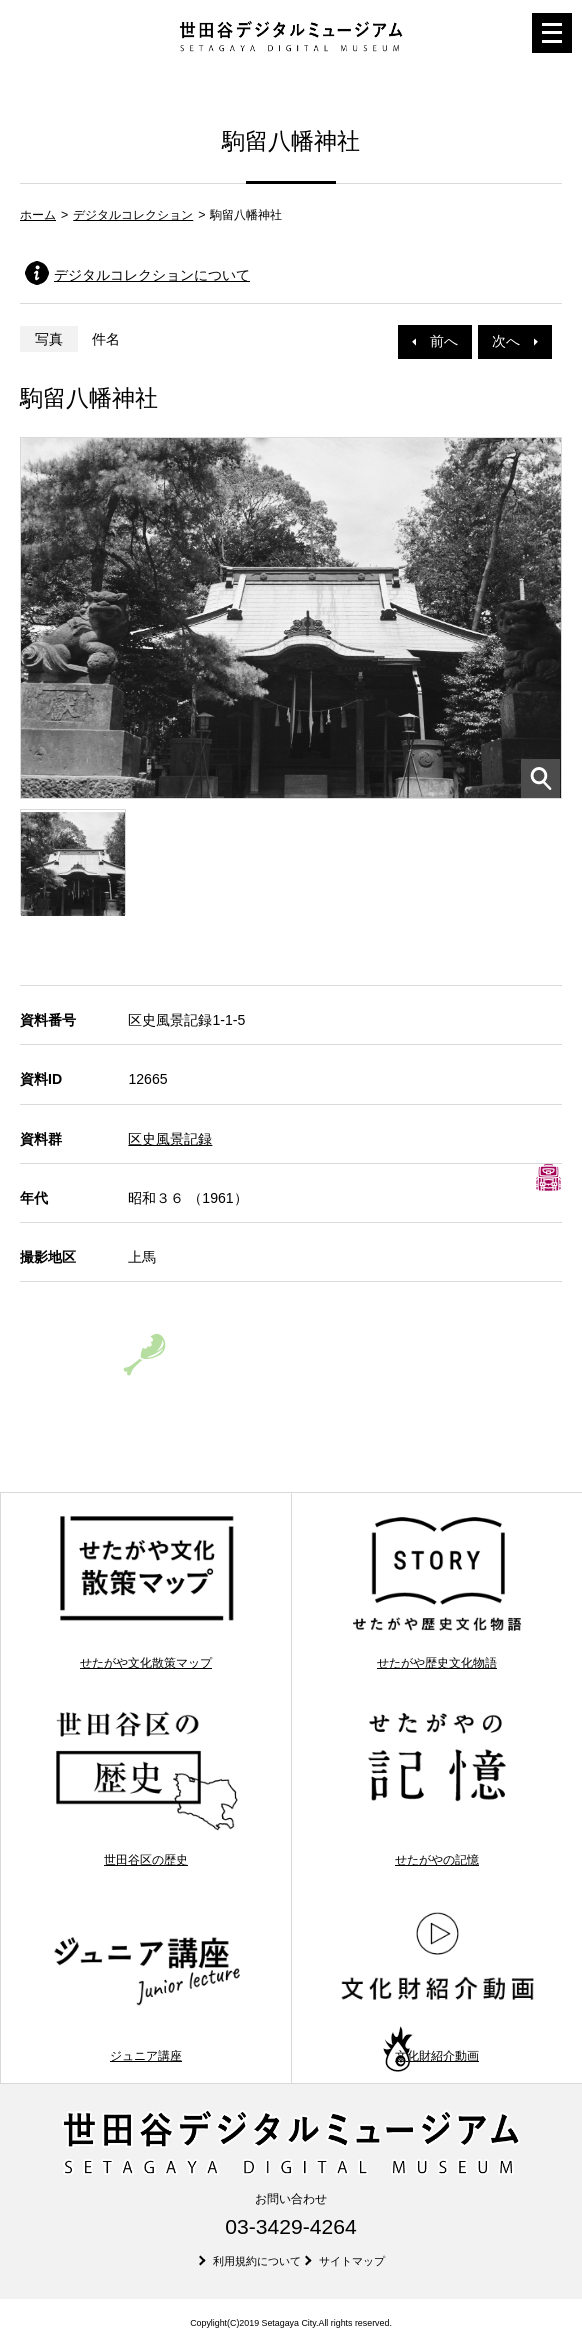  What do you see at coordinates (548, 1177) in the screenshot?
I see `access your inventory or stored items` at bounding box center [548, 1177].